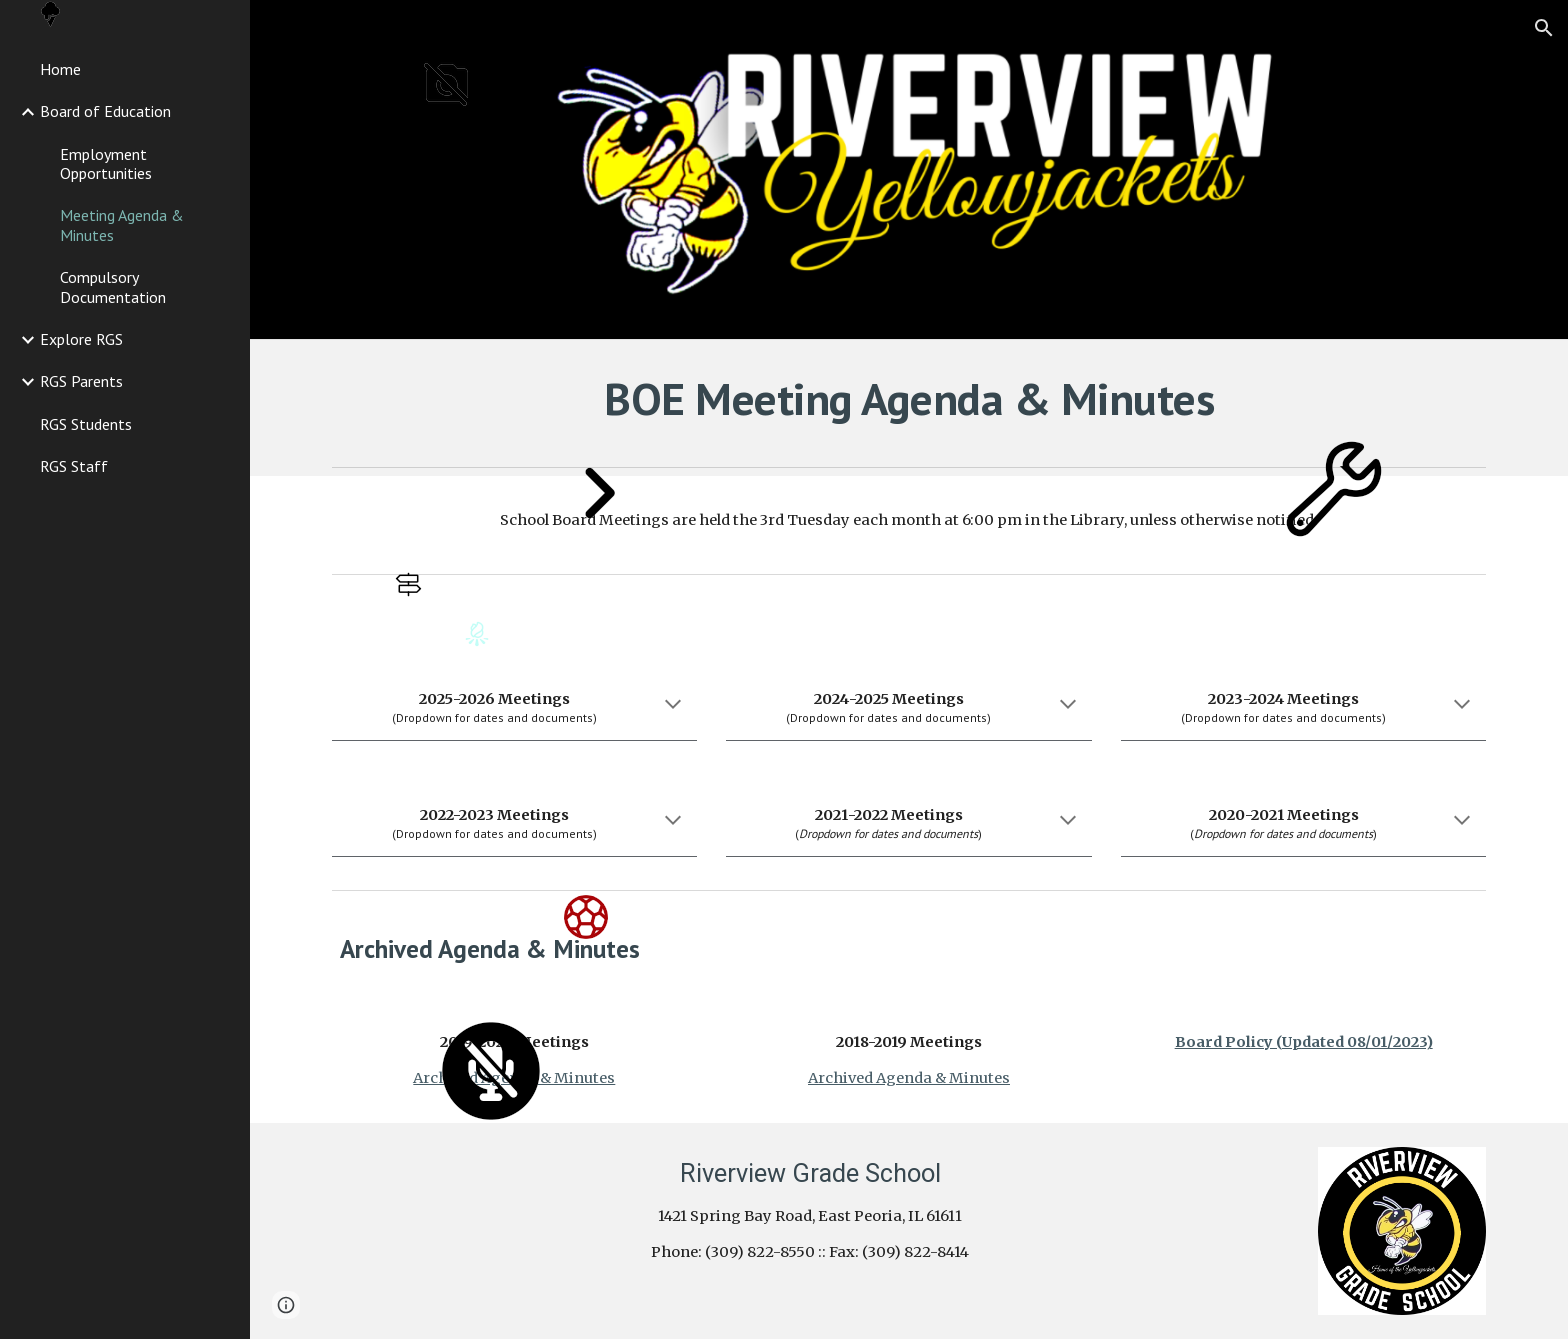  I want to click on navigate to the next item or screen, so click(598, 493).